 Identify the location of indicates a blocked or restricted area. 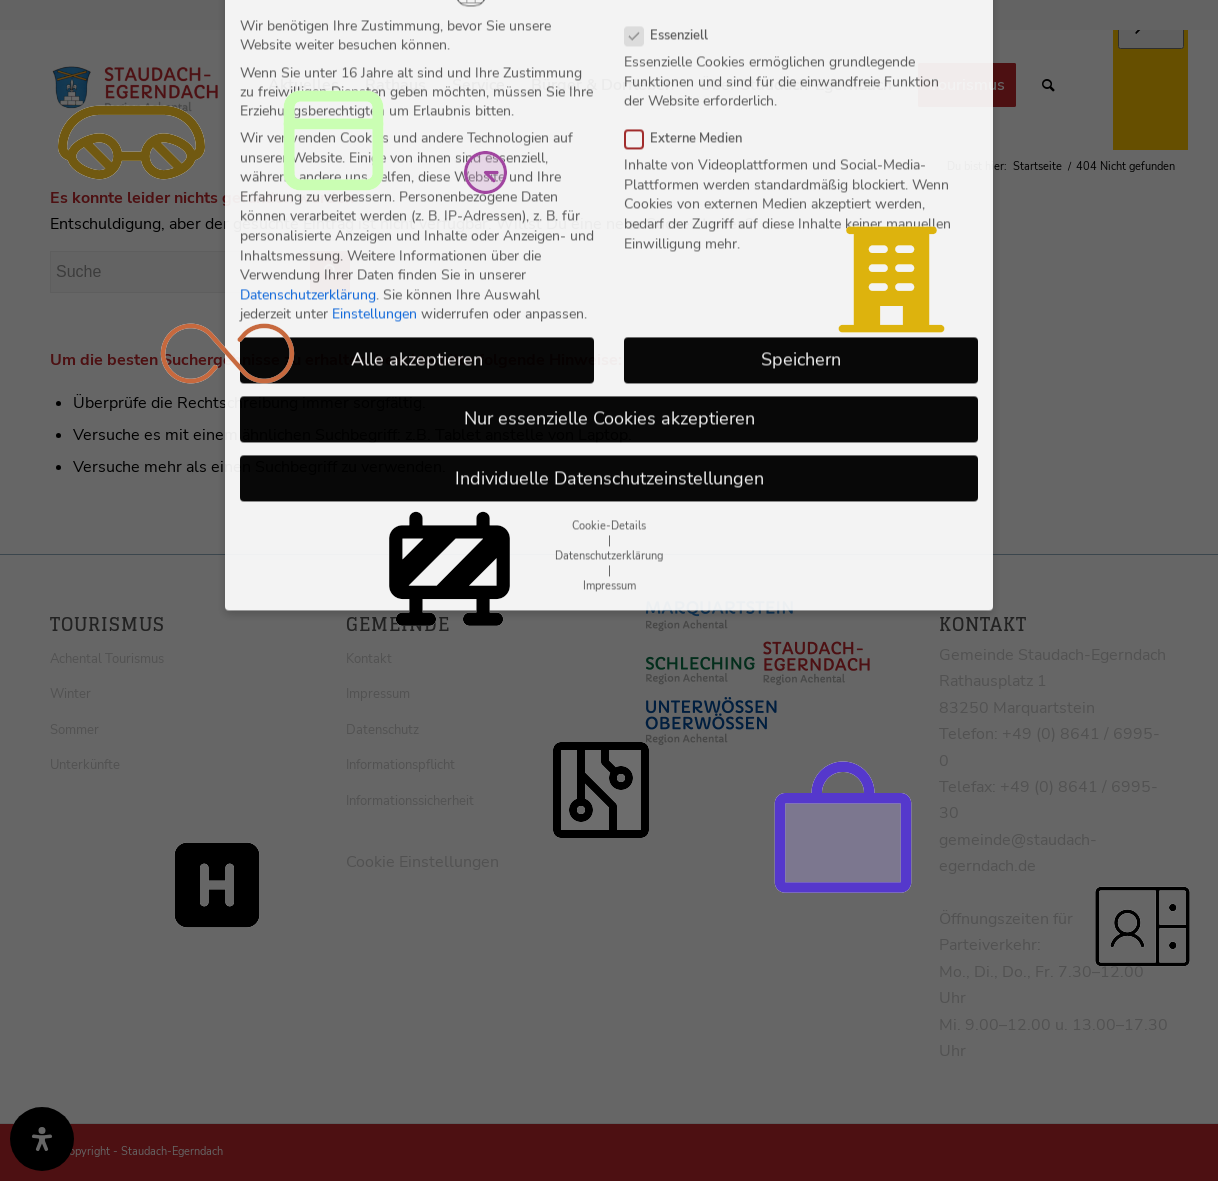
(449, 565).